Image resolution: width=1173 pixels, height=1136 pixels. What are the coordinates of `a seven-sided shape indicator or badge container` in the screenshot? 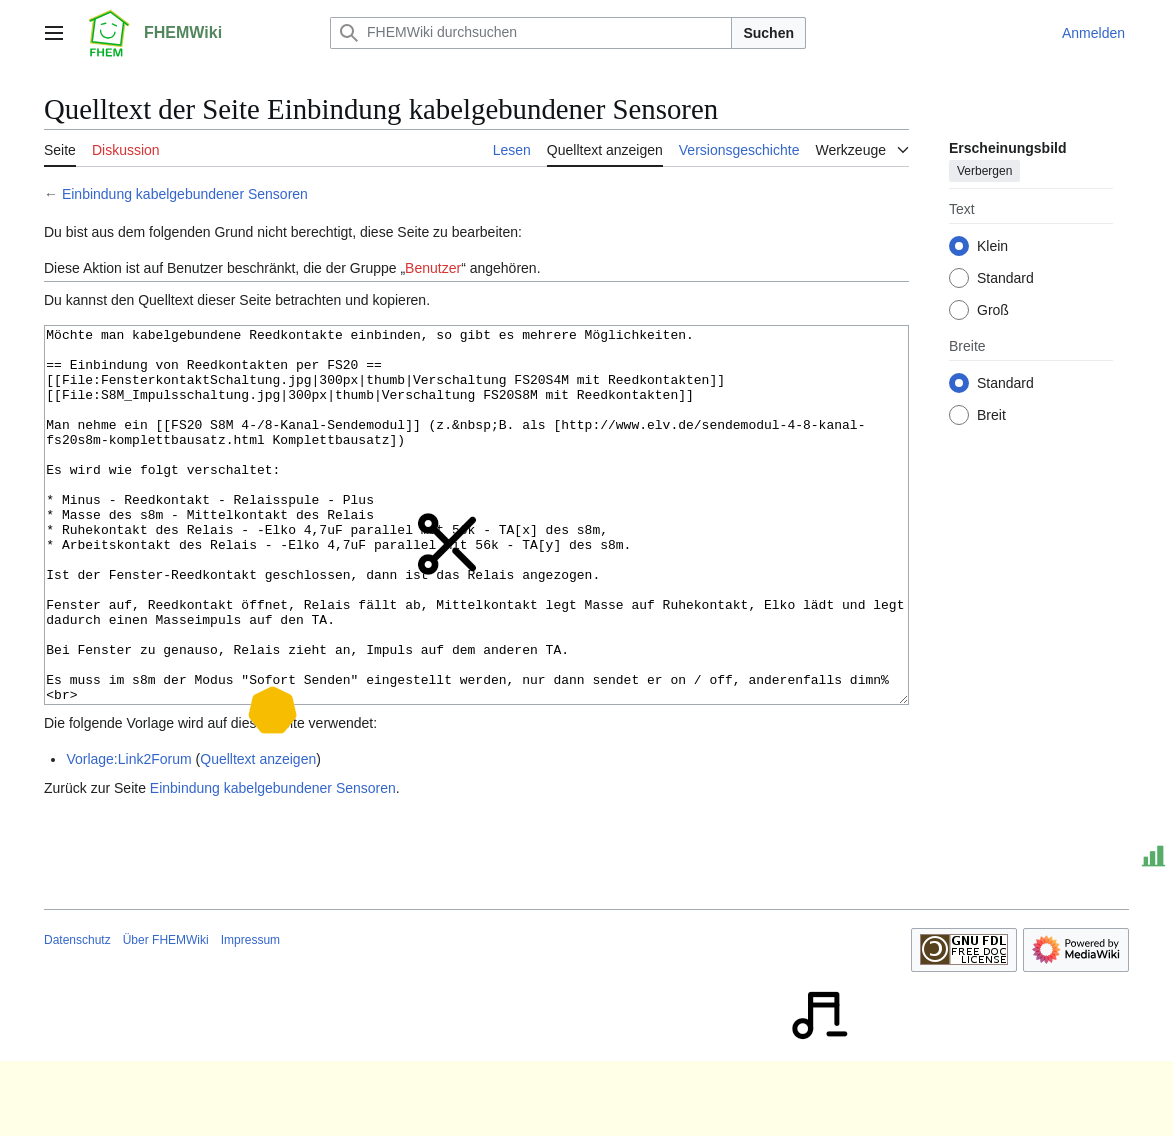 It's located at (272, 711).